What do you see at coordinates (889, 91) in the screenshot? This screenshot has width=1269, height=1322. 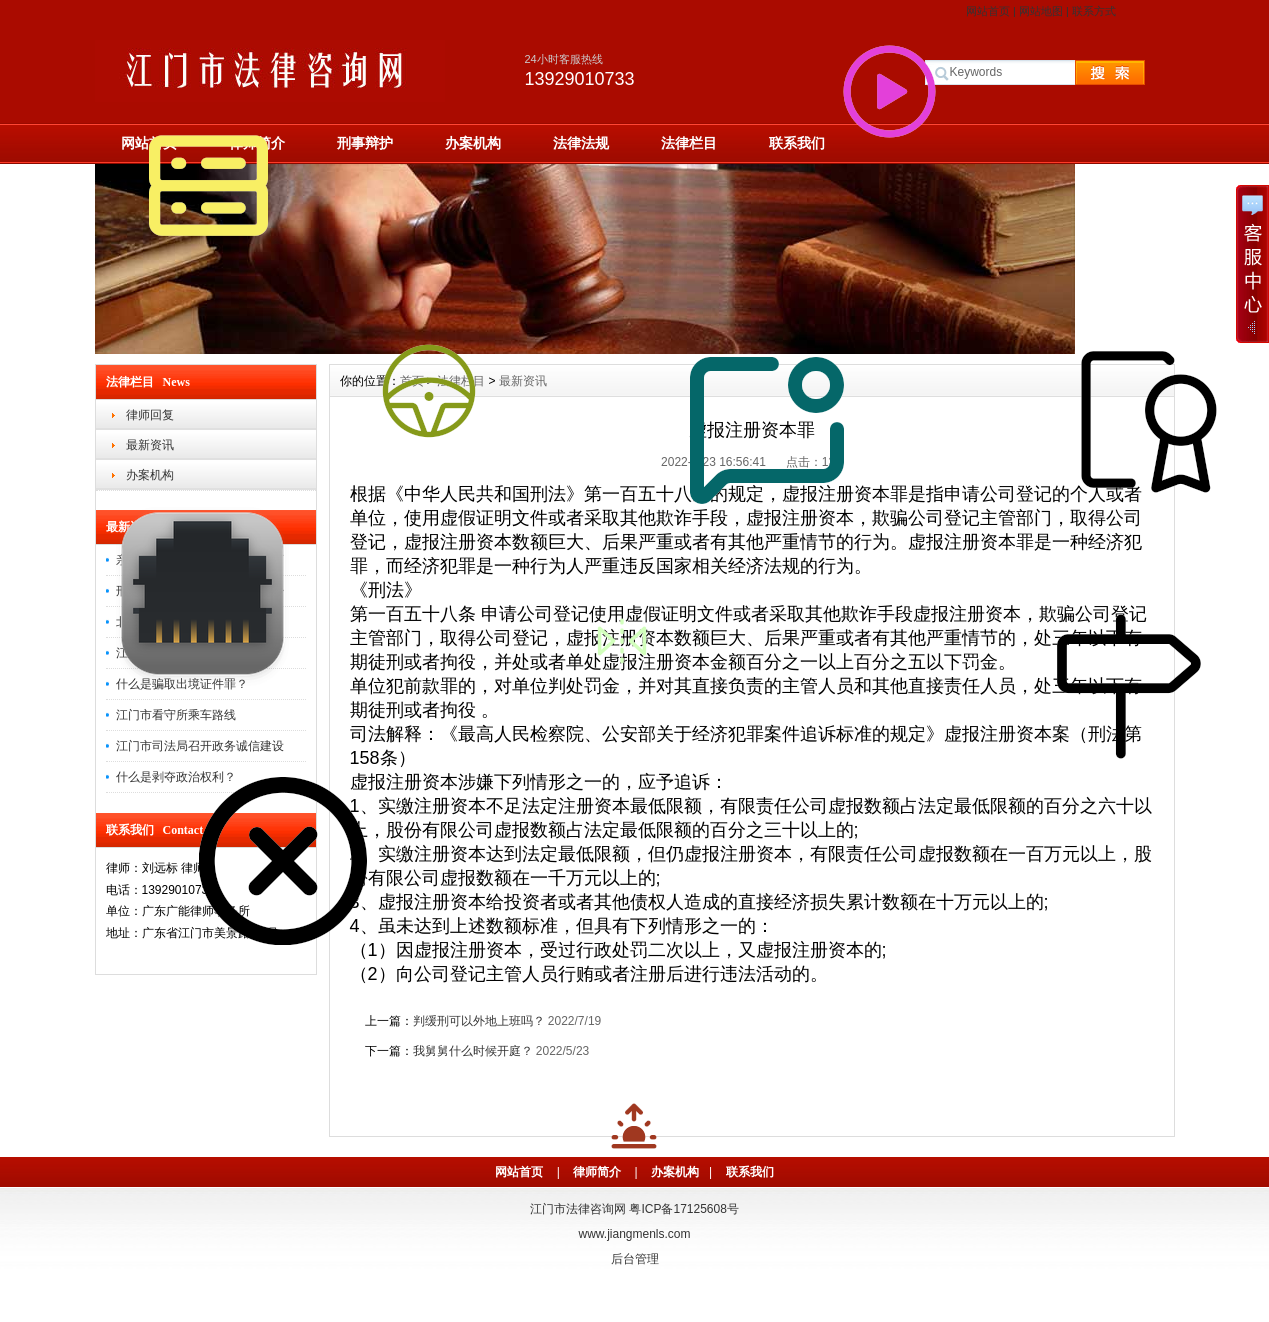 I see `play media or video content` at bounding box center [889, 91].